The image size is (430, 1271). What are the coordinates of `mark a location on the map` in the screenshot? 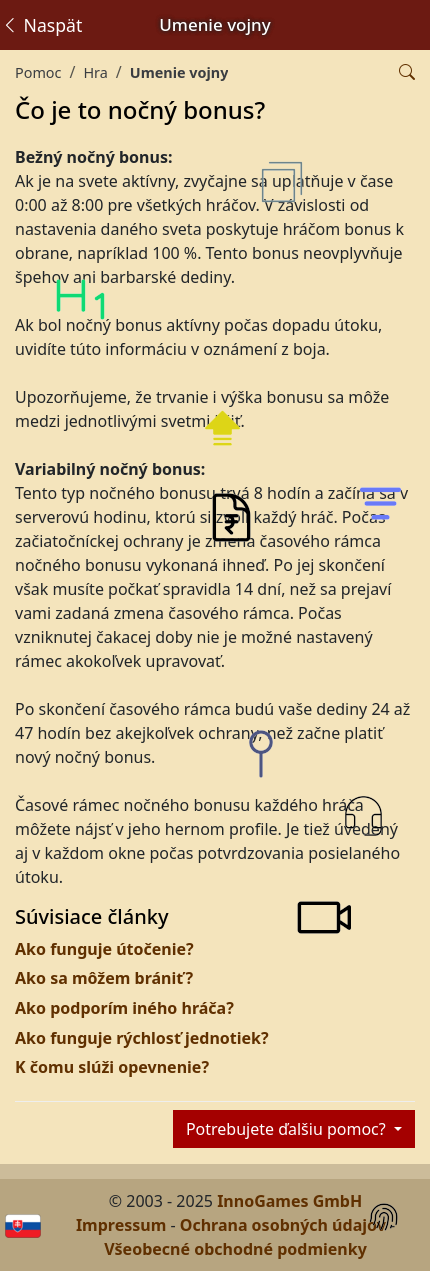 It's located at (261, 754).